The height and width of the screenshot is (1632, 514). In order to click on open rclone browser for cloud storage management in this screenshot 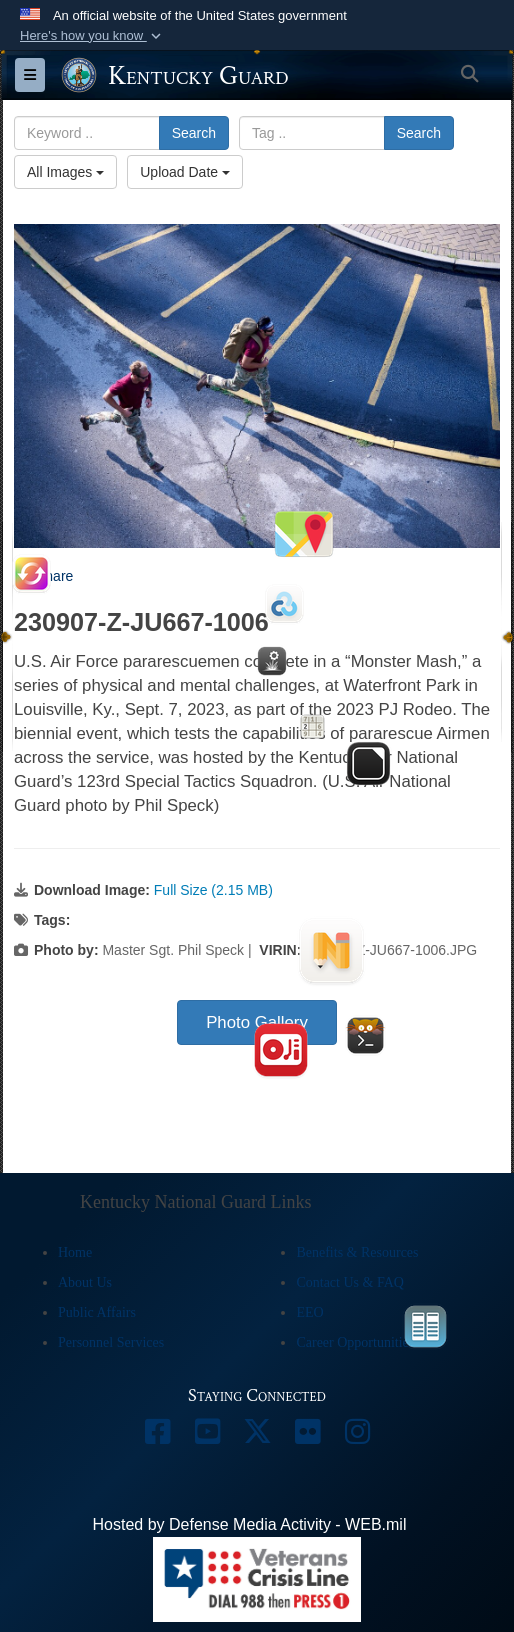, I will do `click(284, 603)`.